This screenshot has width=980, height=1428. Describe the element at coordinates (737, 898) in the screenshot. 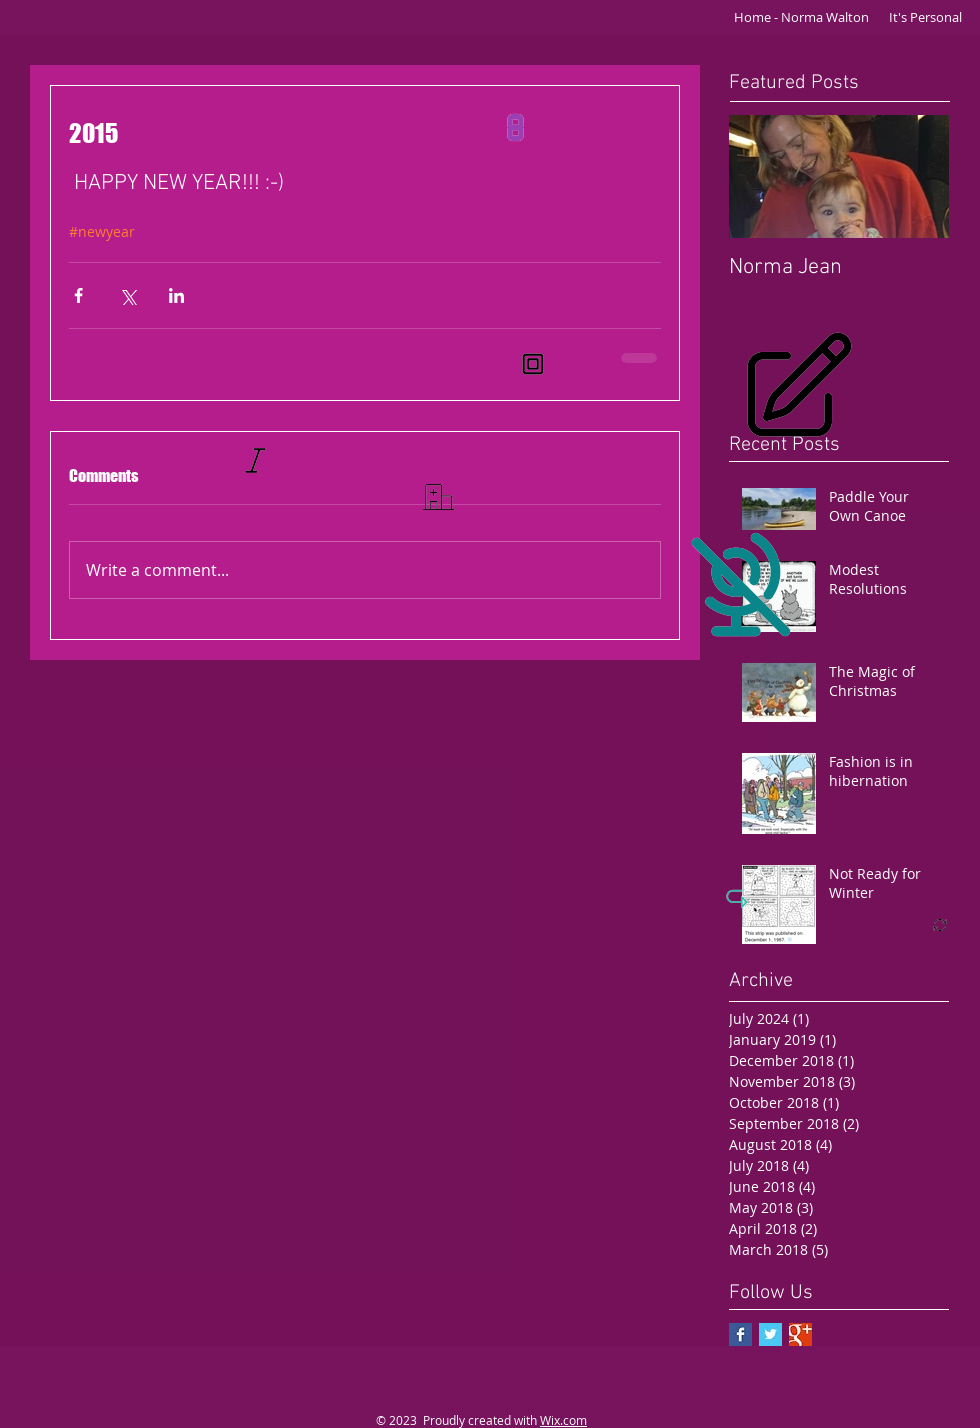

I see `redo or repeat the last action` at that location.